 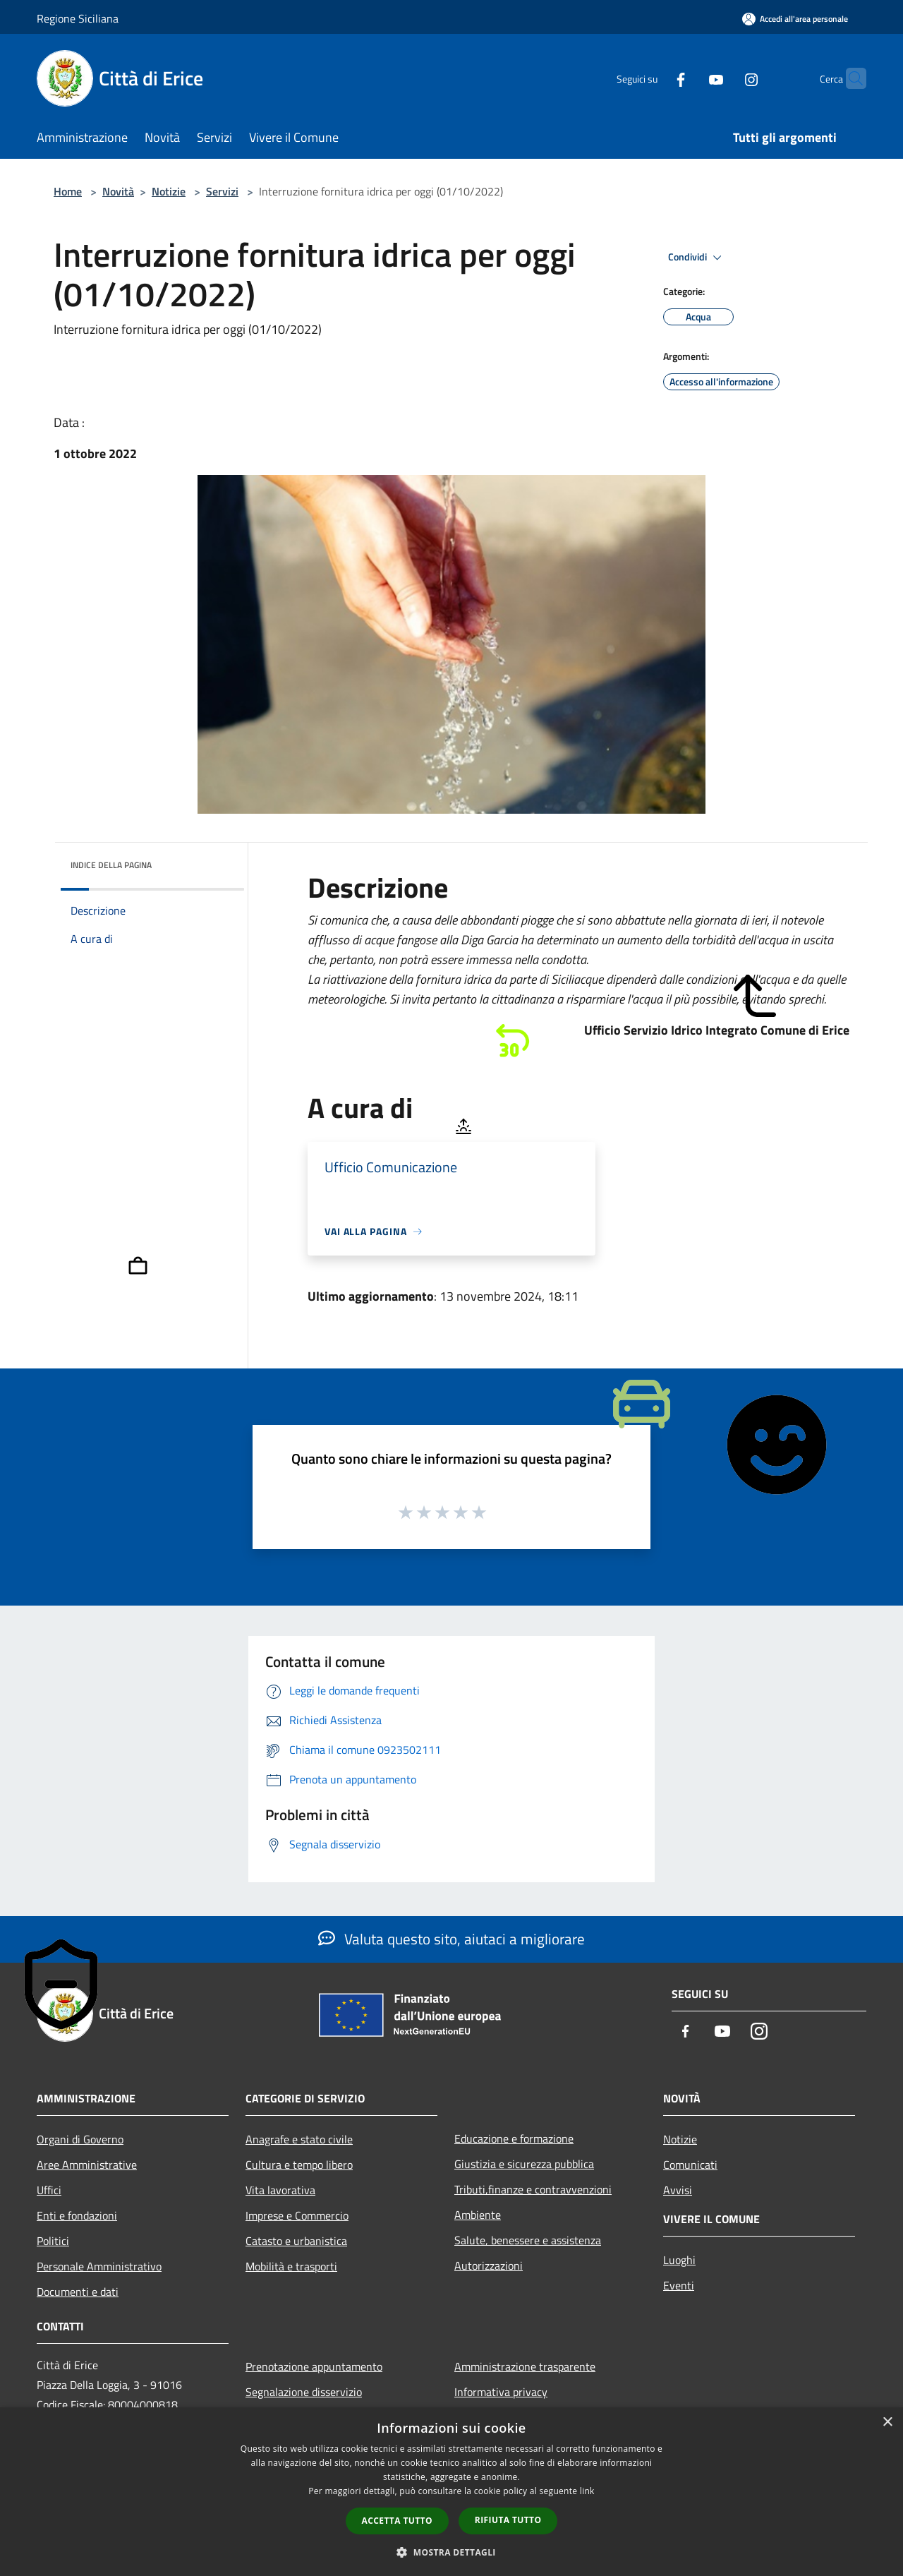 I want to click on skip back 30 seconds, so click(x=511, y=1041).